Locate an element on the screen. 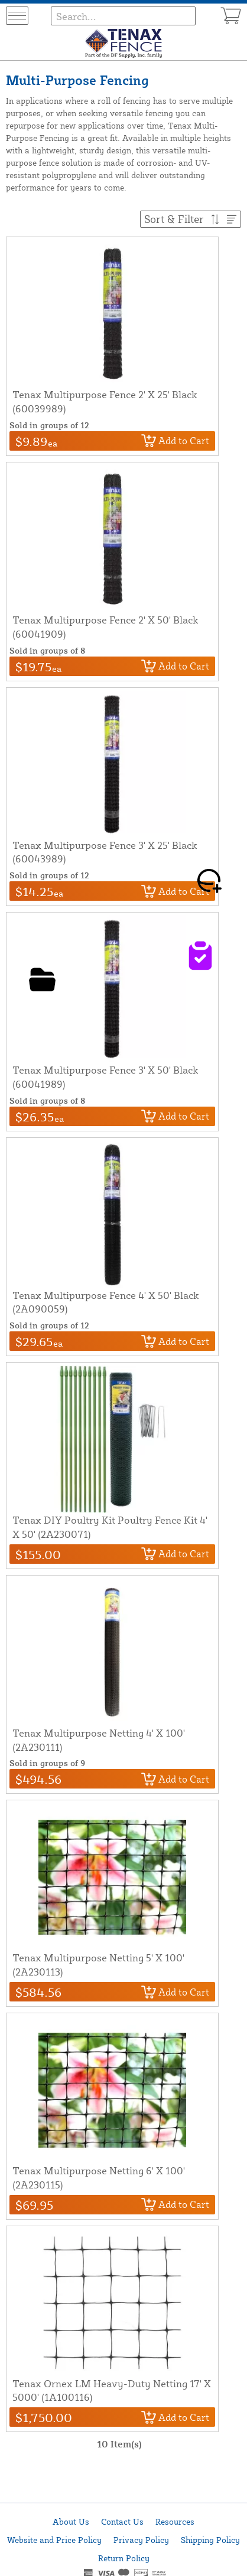  open folder to view contents is located at coordinates (42, 979).